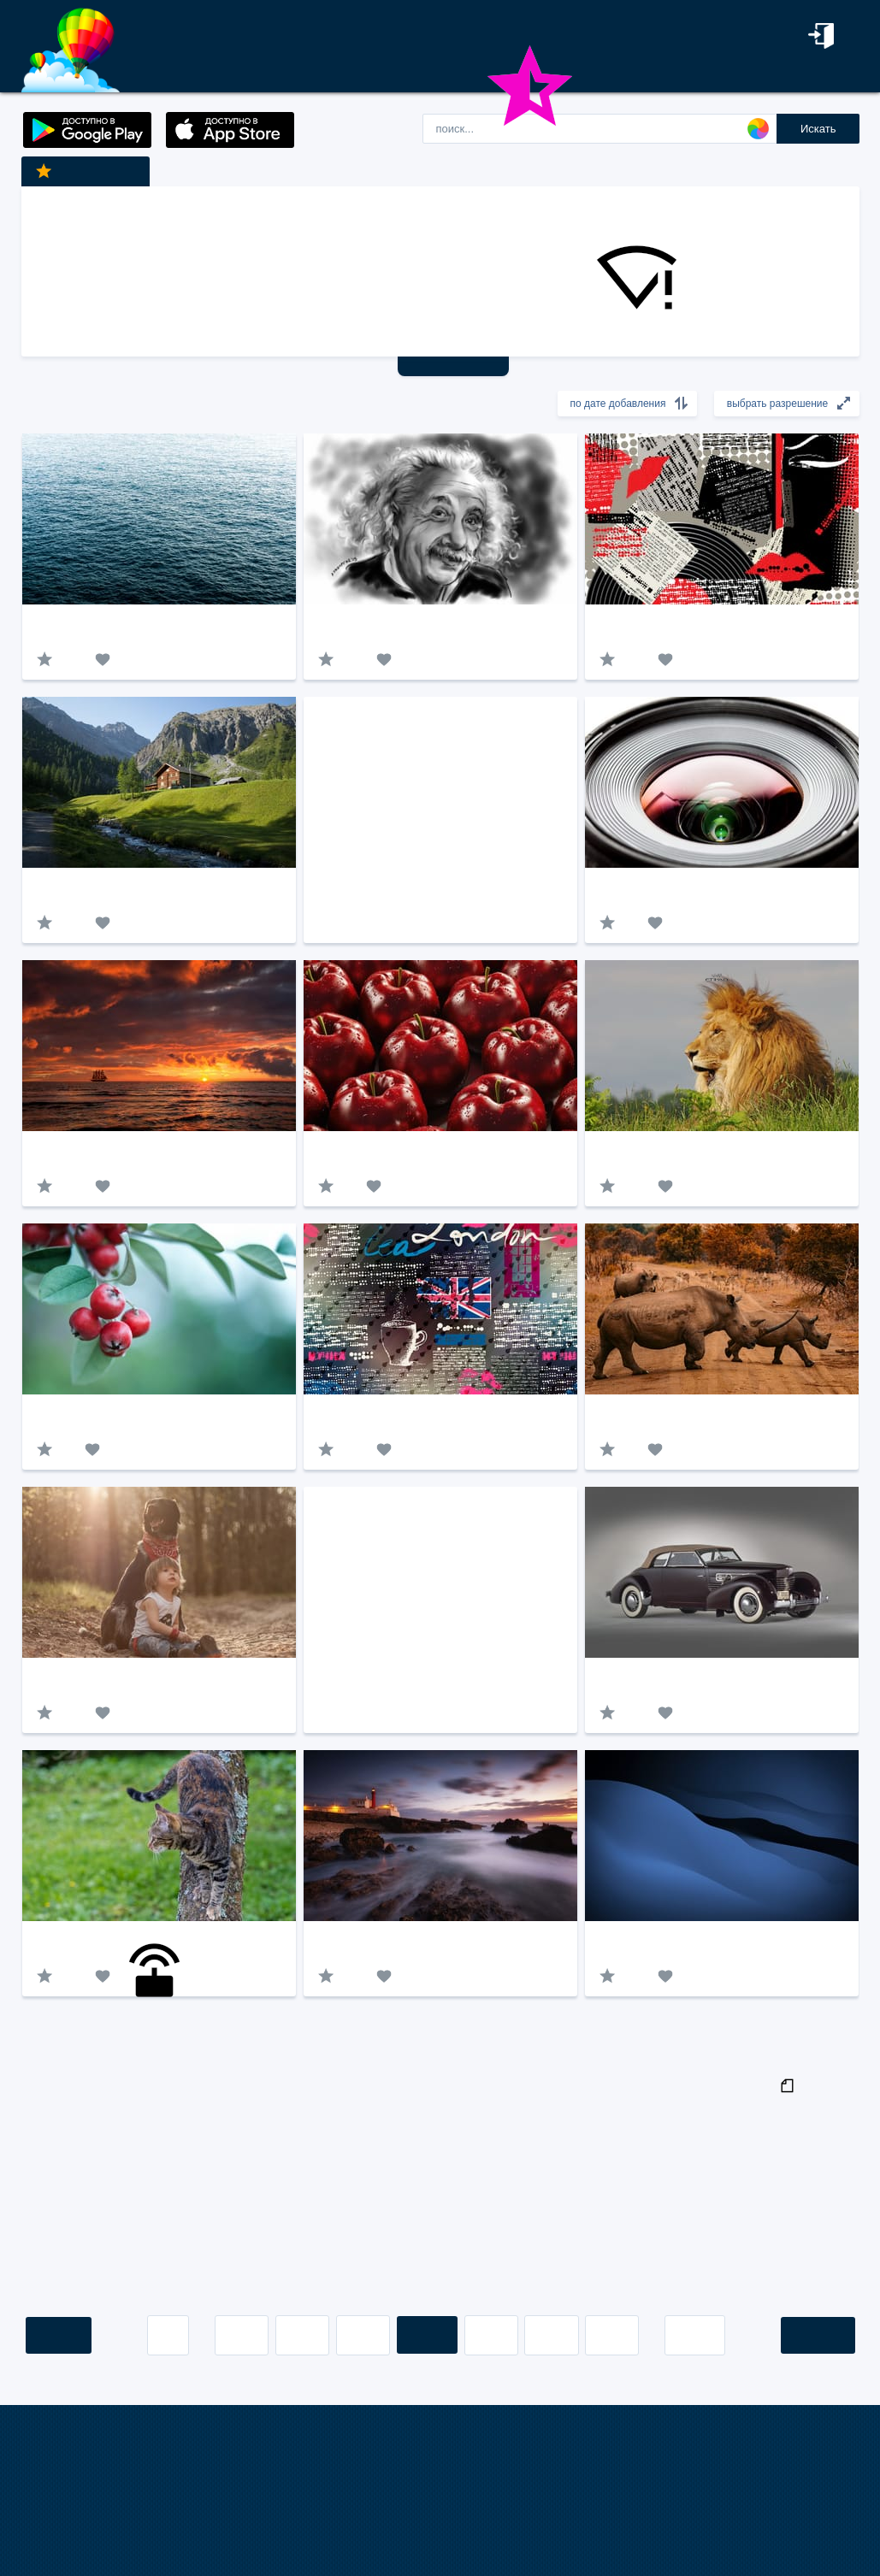 Image resolution: width=880 pixels, height=2576 pixels. What do you see at coordinates (529, 87) in the screenshot?
I see `indicates a partial or half-star rating` at bounding box center [529, 87].